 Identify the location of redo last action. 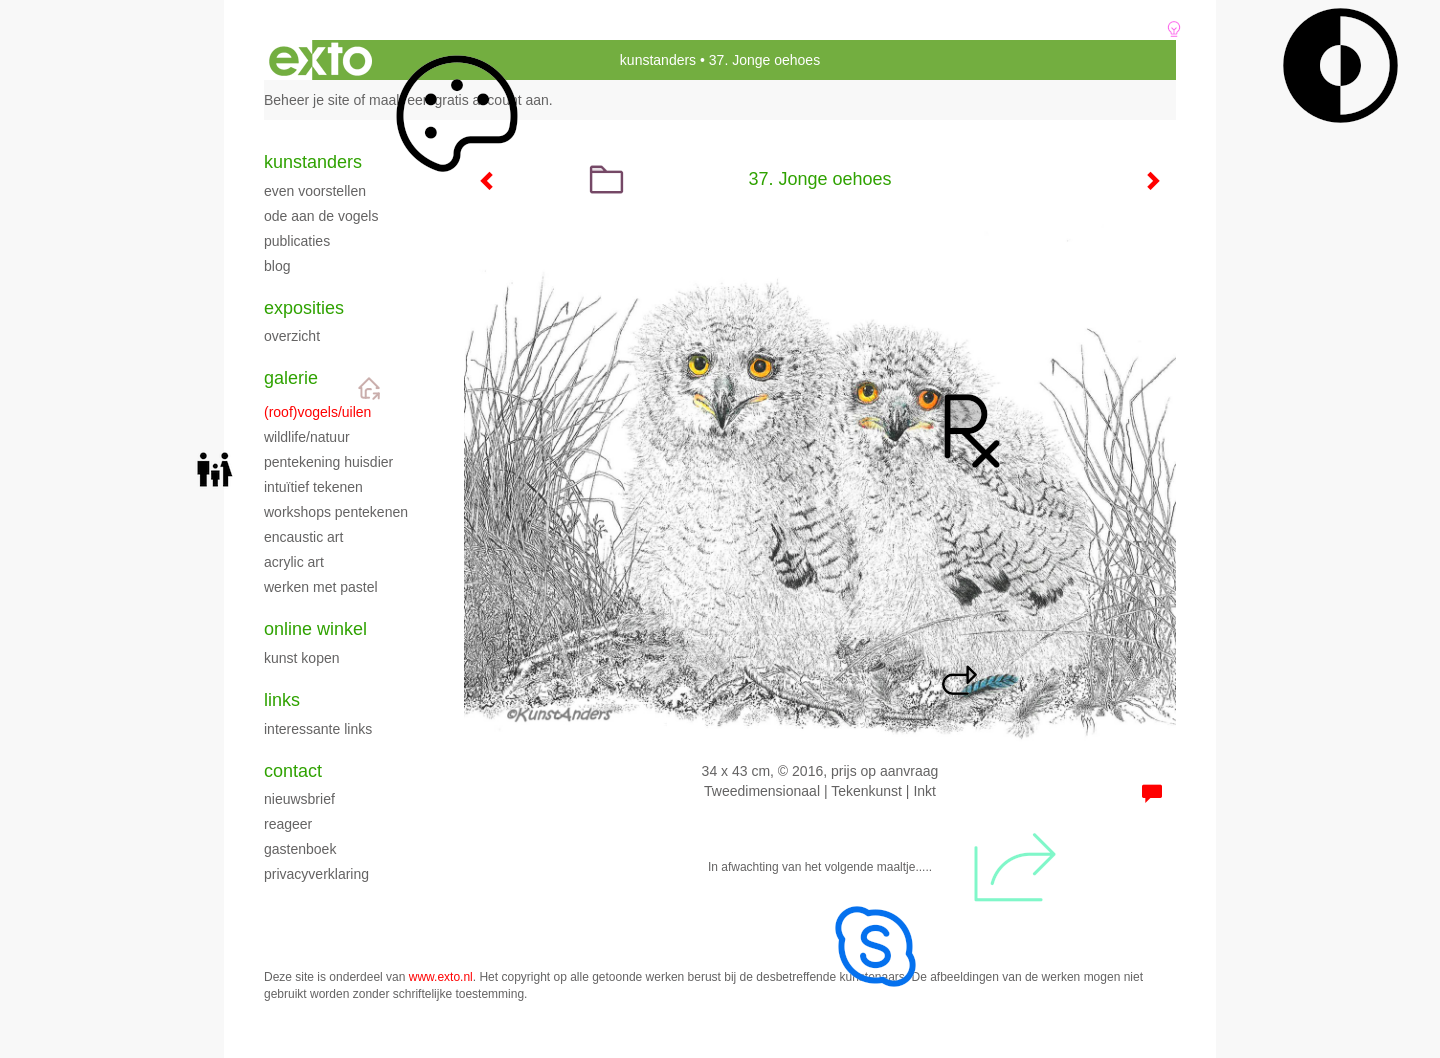
(959, 681).